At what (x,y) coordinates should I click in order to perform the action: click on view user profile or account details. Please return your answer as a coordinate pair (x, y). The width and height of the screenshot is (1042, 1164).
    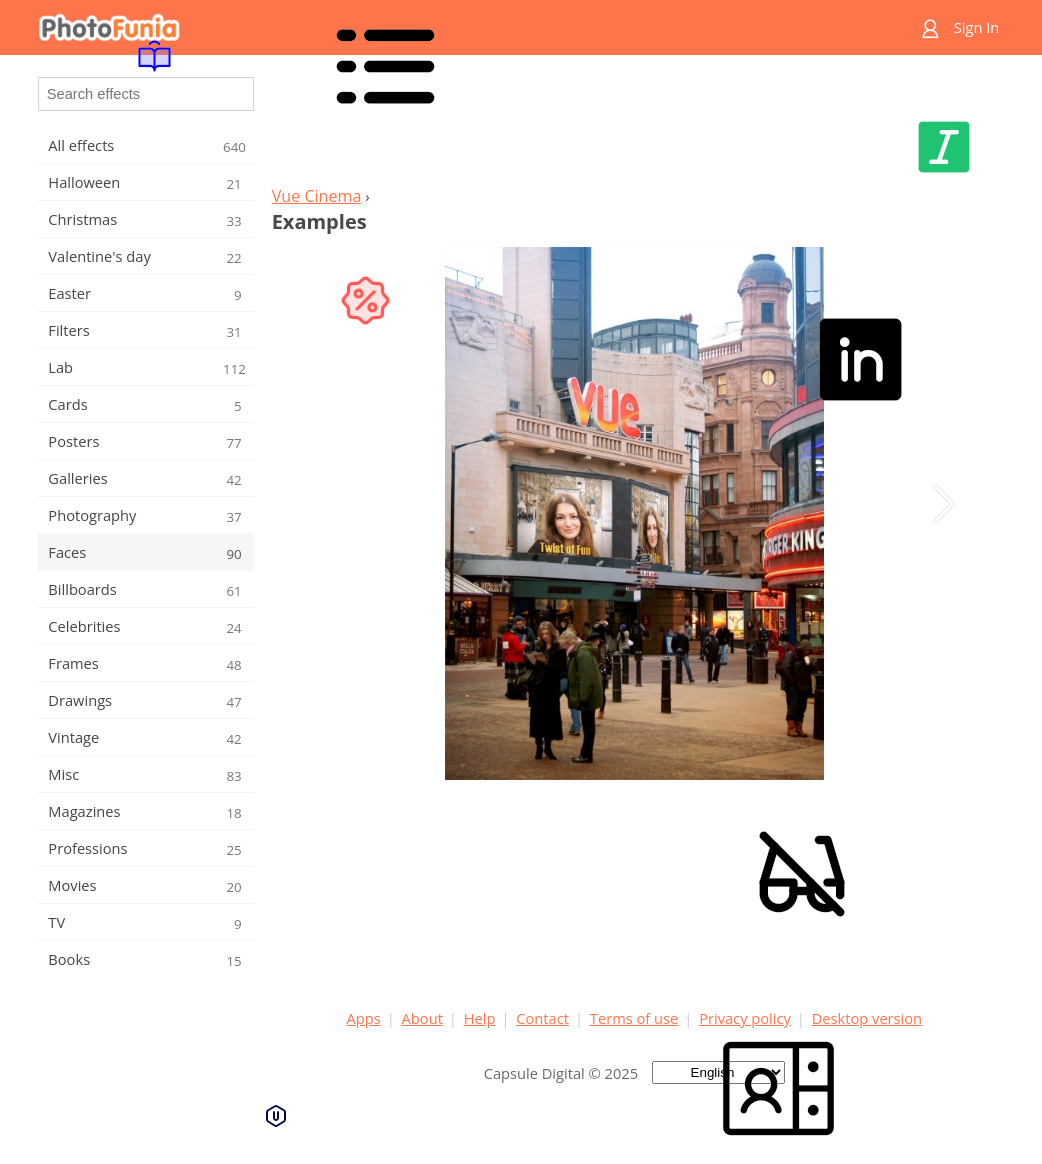
    Looking at the image, I should click on (154, 55).